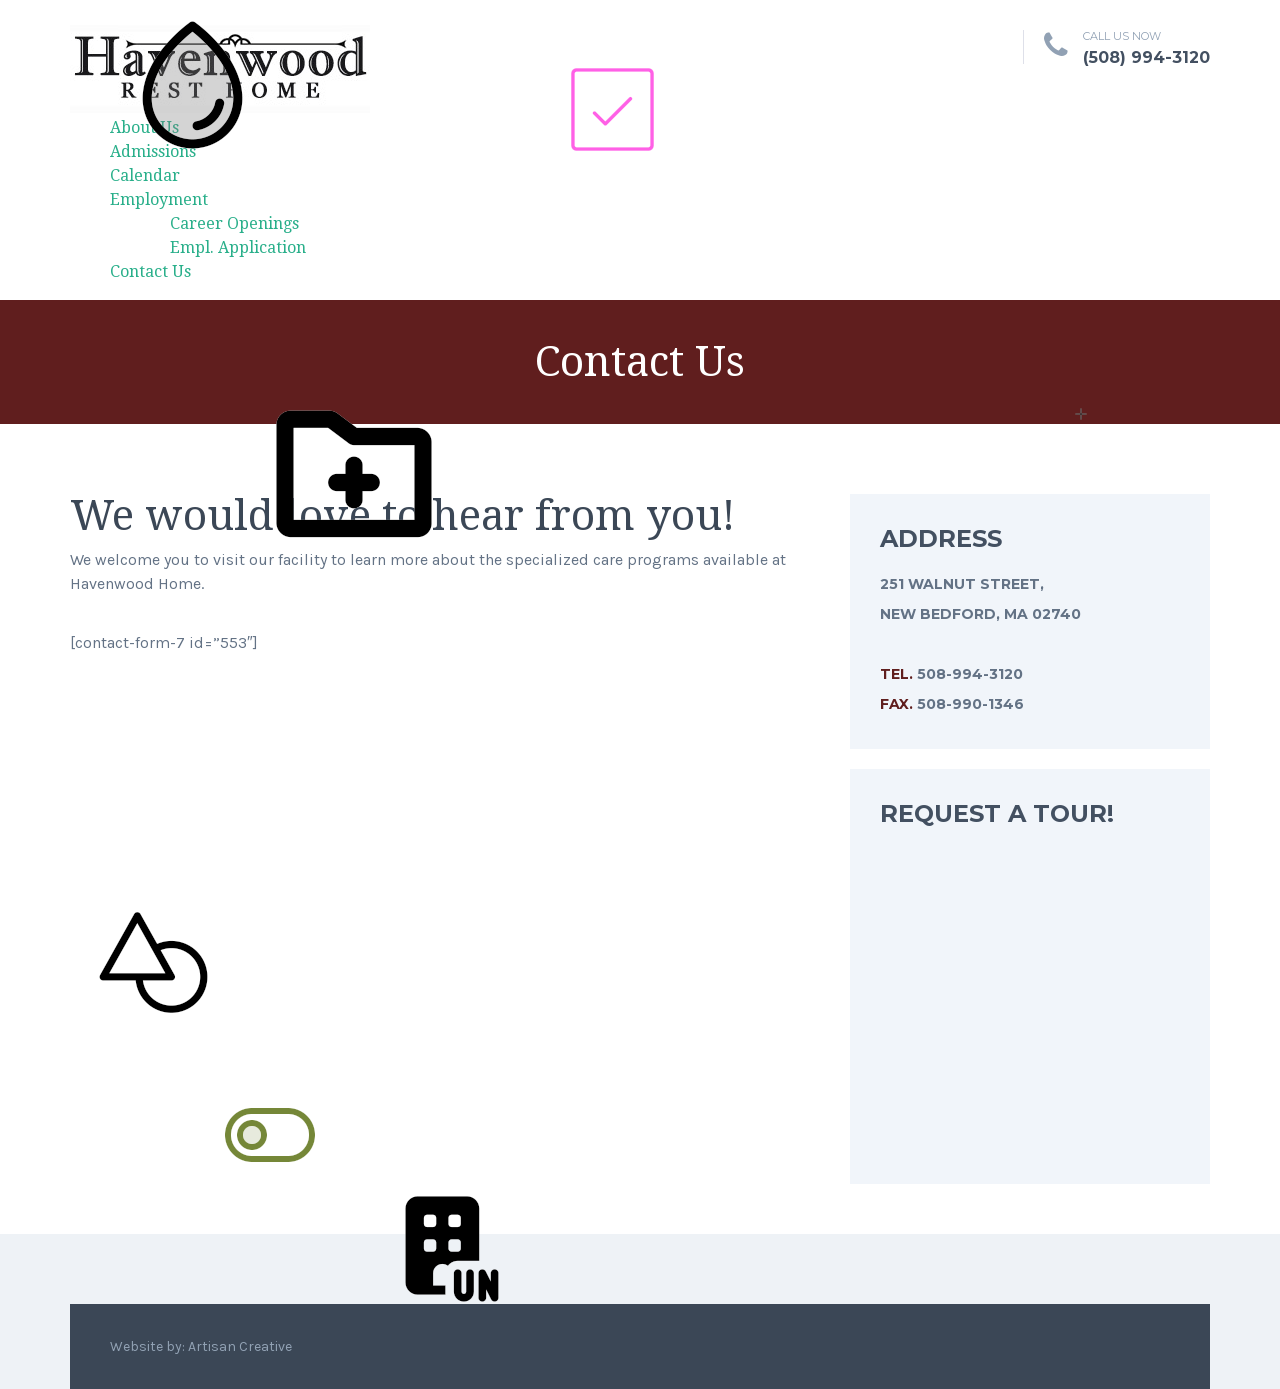 The image size is (1280, 1389). What do you see at coordinates (448, 1245) in the screenshot?
I see `access united nations building or headquarters` at bounding box center [448, 1245].